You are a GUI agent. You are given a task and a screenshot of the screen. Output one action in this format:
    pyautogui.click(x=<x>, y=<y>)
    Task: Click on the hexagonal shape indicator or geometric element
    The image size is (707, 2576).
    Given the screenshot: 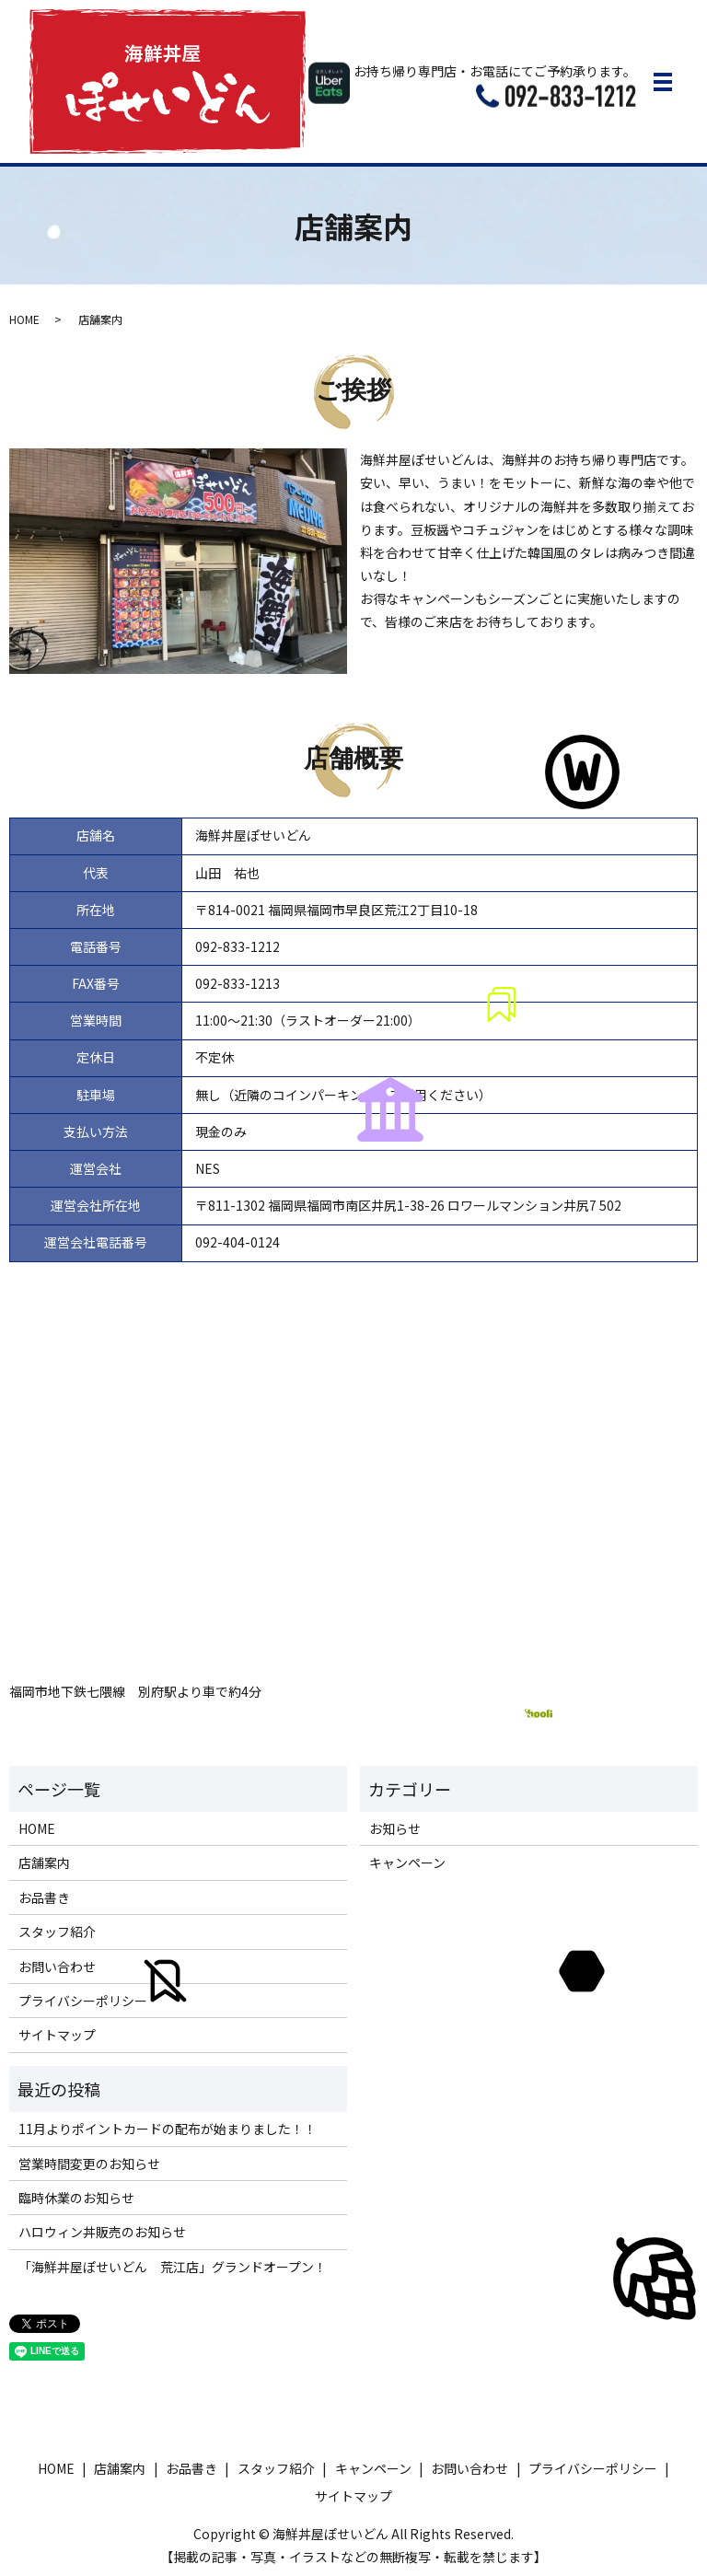 What is the action you would take?
    pyautogui.click(x=582, y=1971)
    